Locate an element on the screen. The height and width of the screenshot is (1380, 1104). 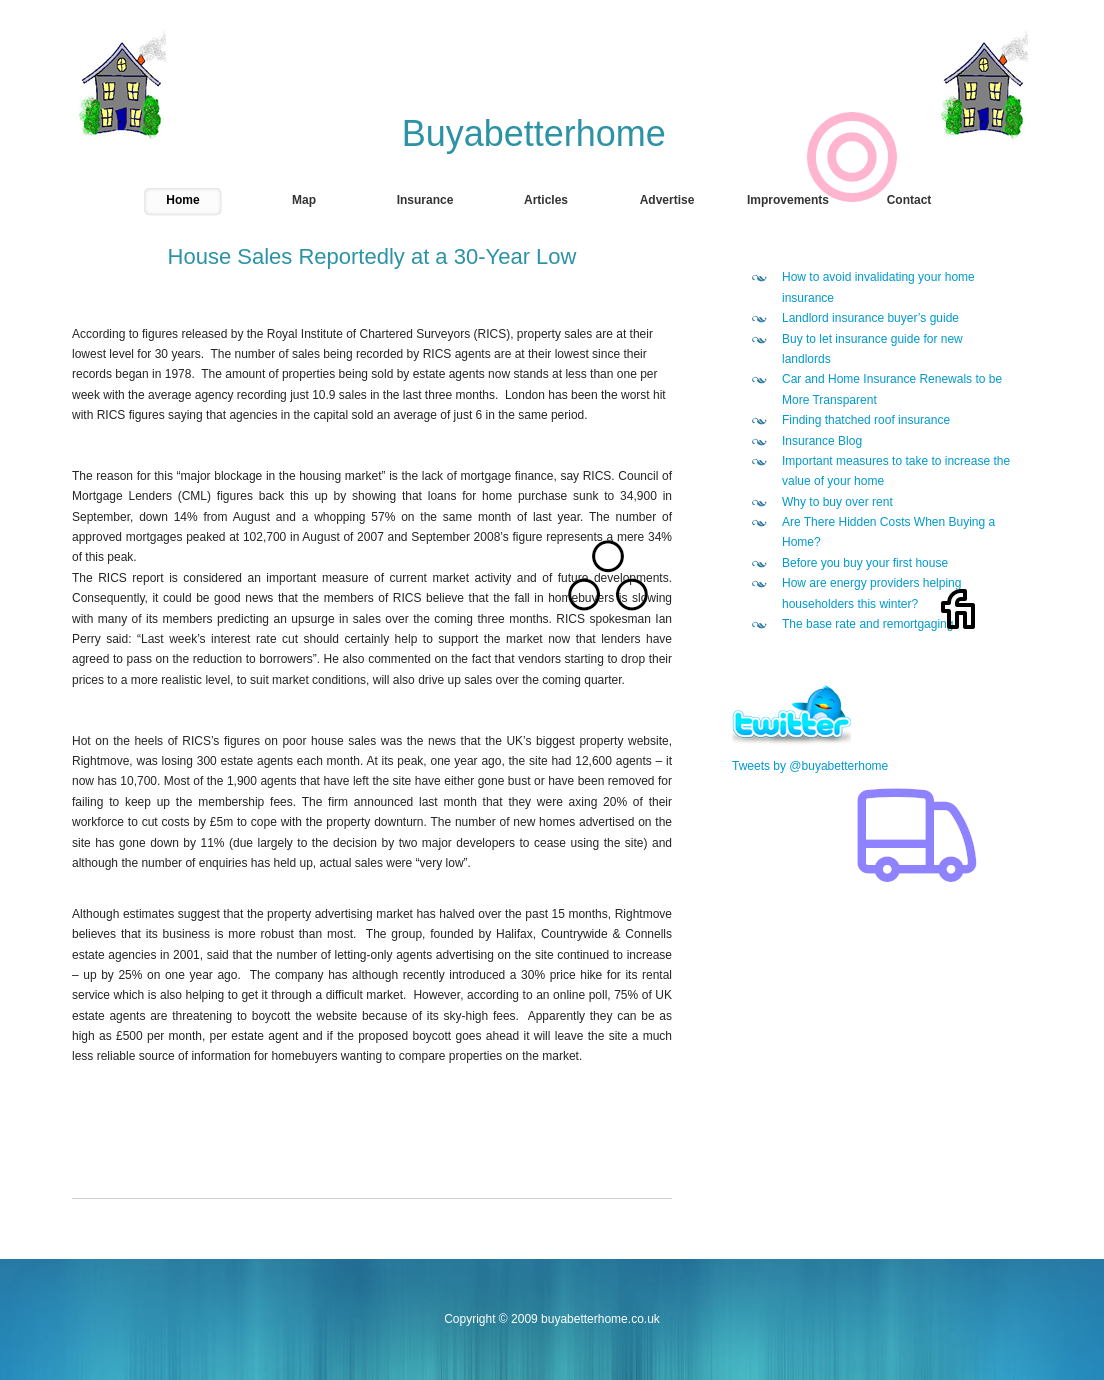
playstation circle button icon is located at coordinates (852, 157).